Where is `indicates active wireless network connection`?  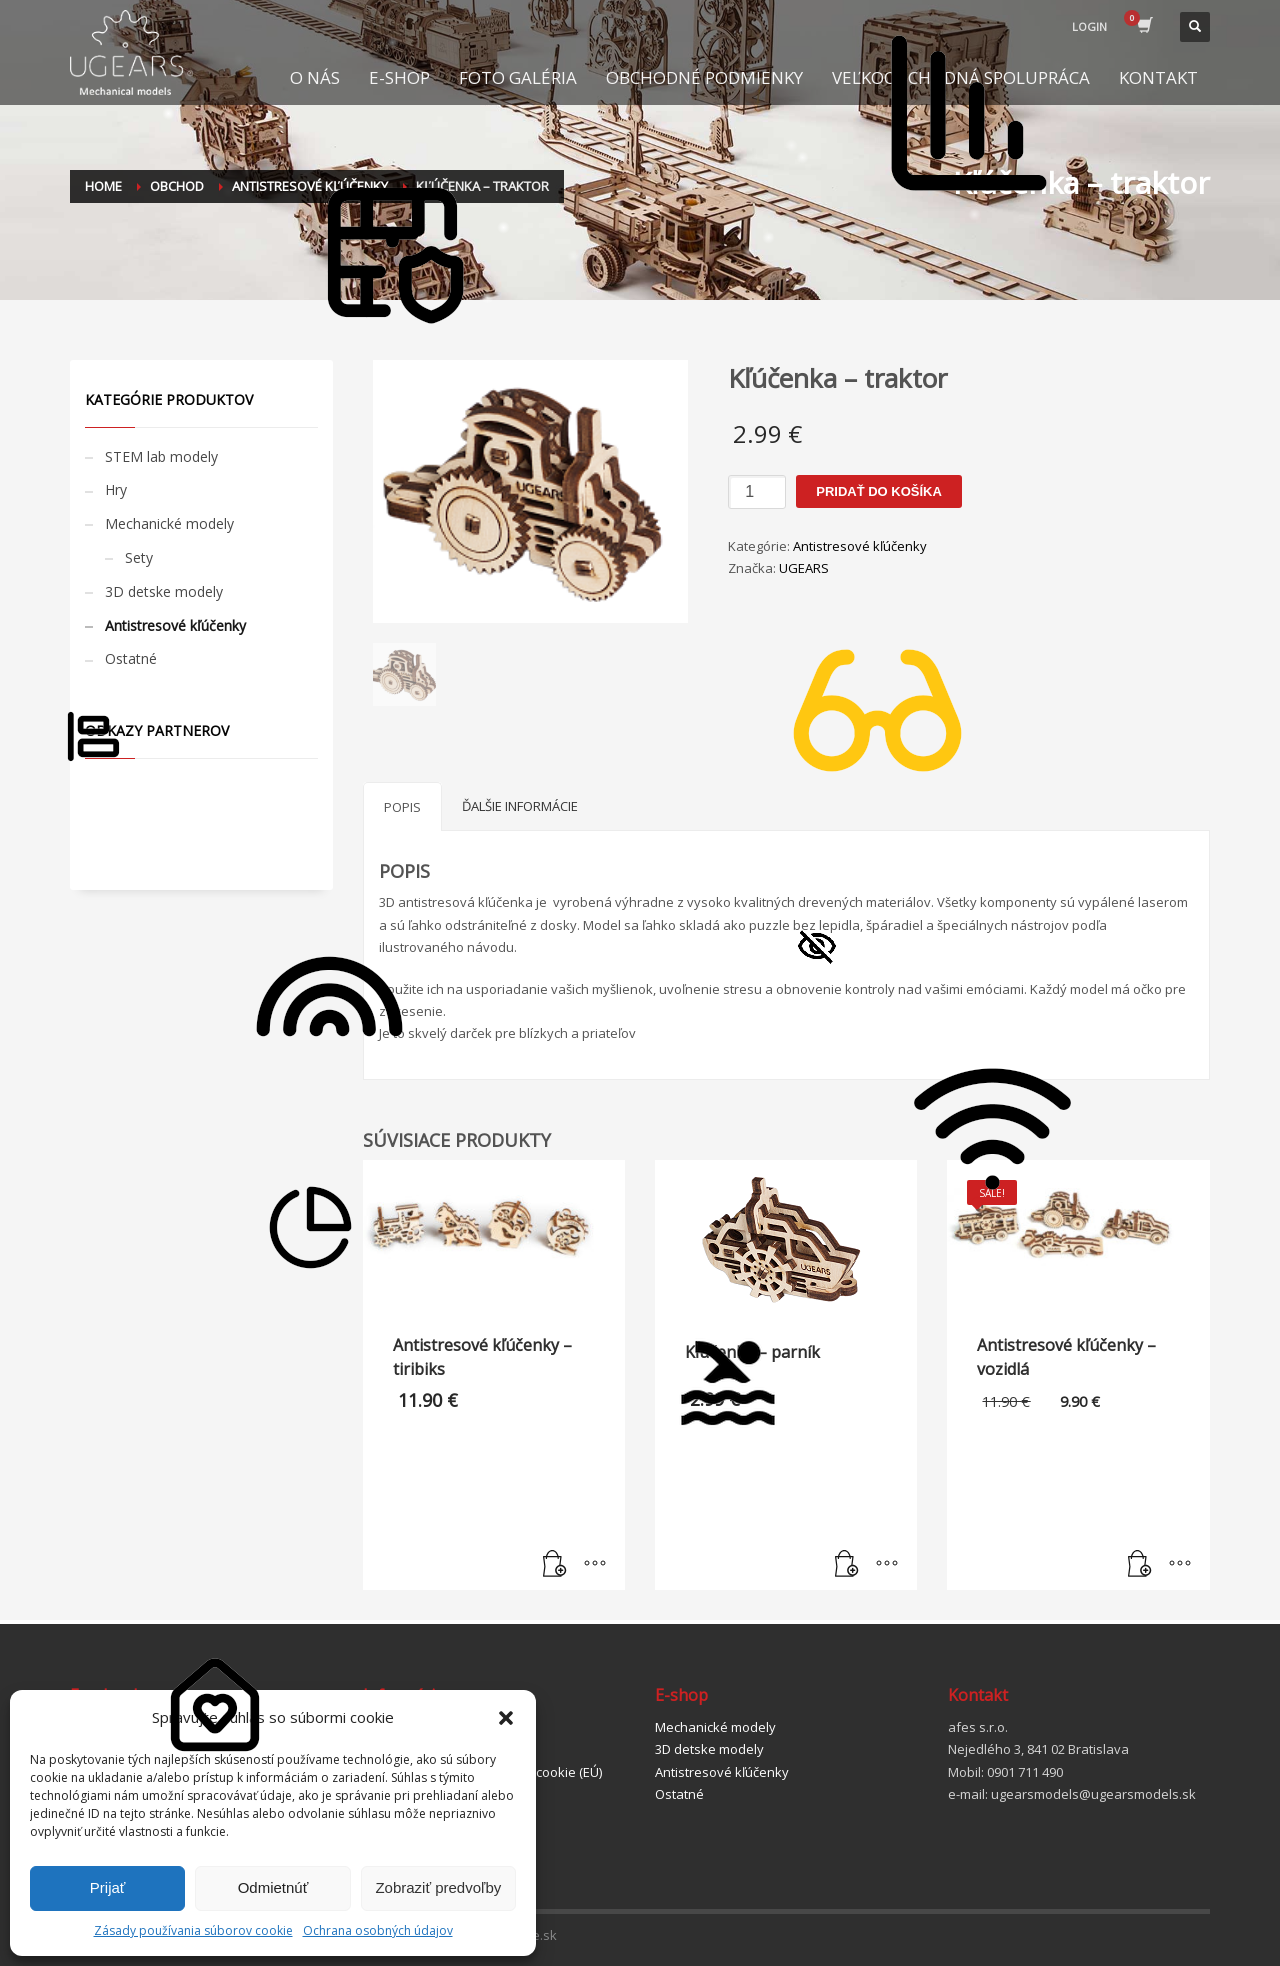
indicates active wireless network connection is located at coordinates (992, 1125).